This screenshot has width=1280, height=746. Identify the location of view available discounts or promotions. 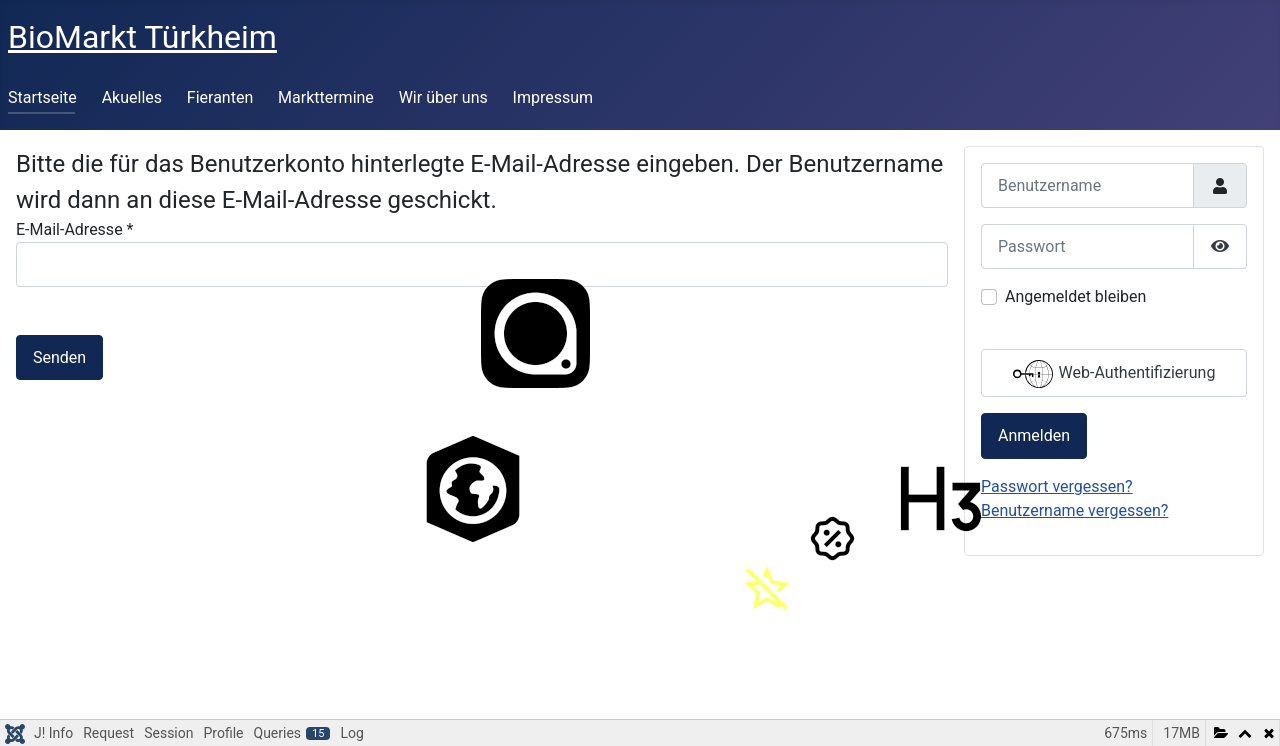
(832, 538).